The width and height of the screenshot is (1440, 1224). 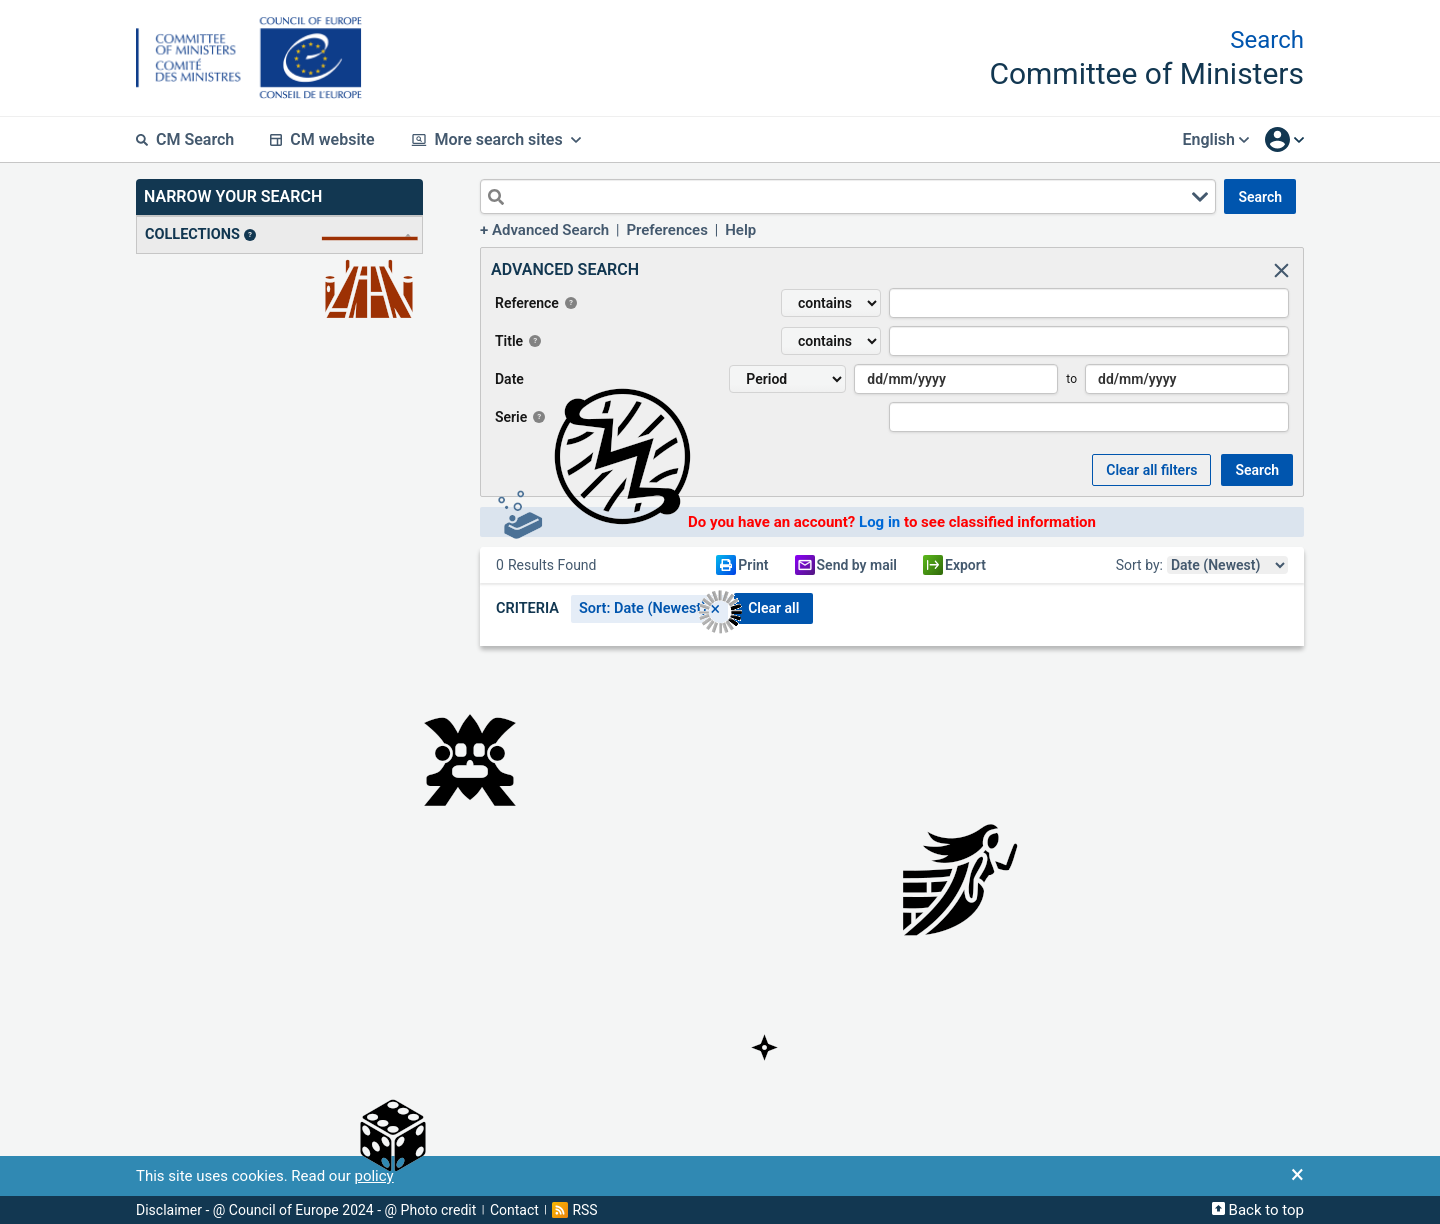 What do you see at coordinates (960, 878) in the screenshot?
I see `represents a leader or prominent figure in a game` at bounding box center [960, 878].